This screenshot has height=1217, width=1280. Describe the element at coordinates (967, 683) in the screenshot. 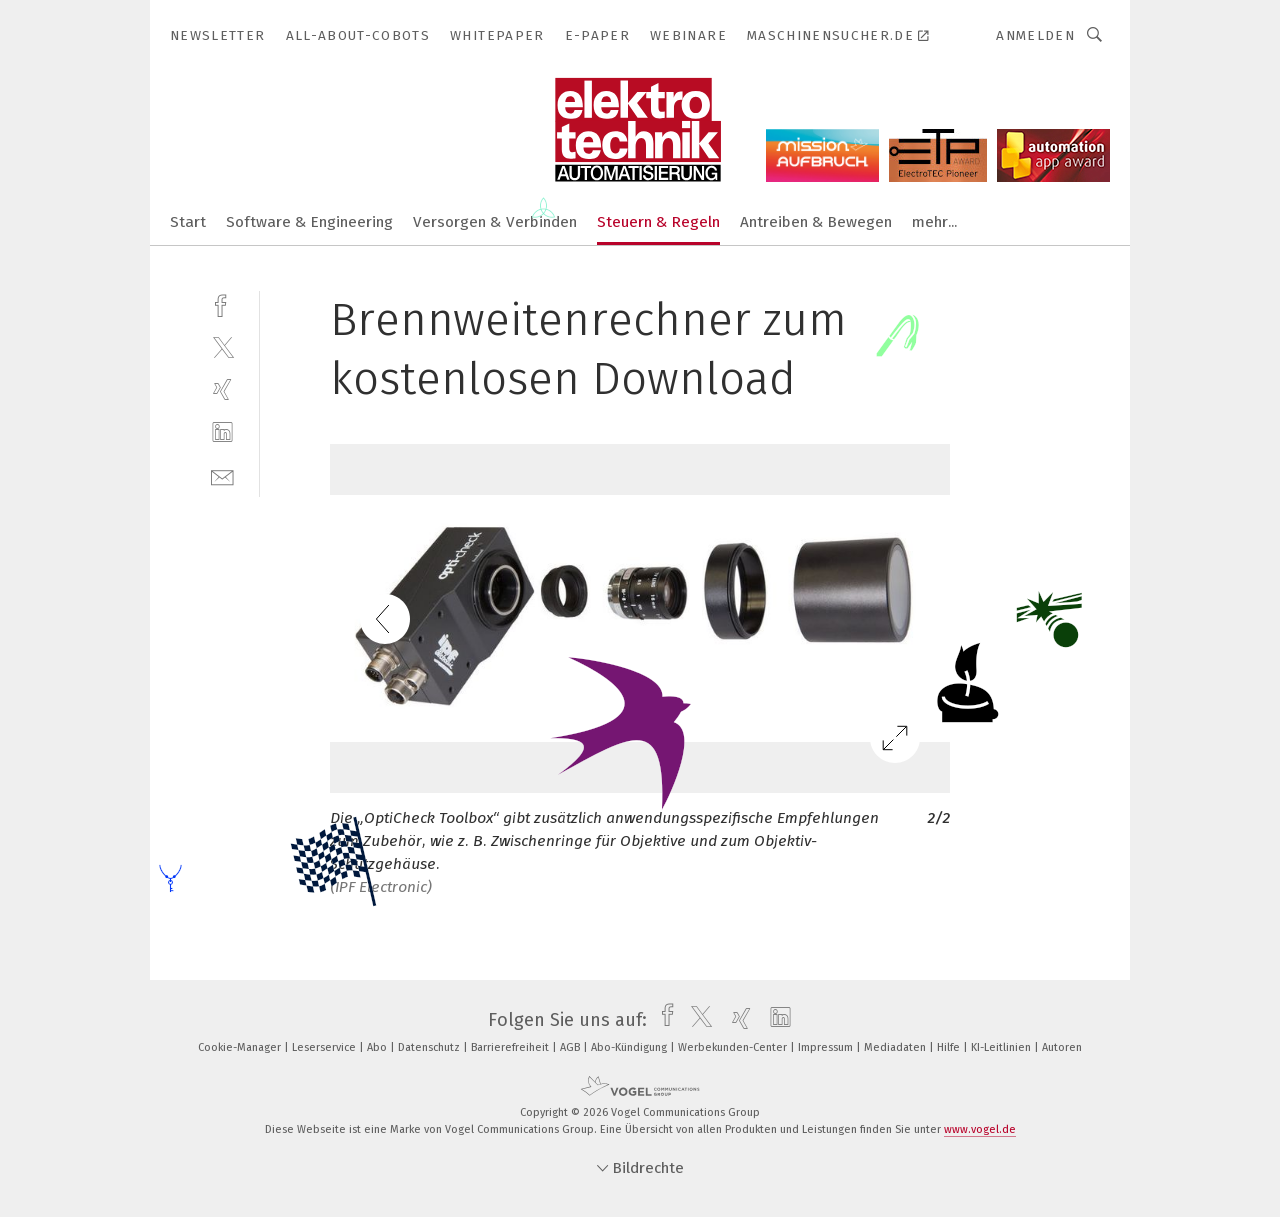

I see `indicates a lit candle or flame feature` at that location.